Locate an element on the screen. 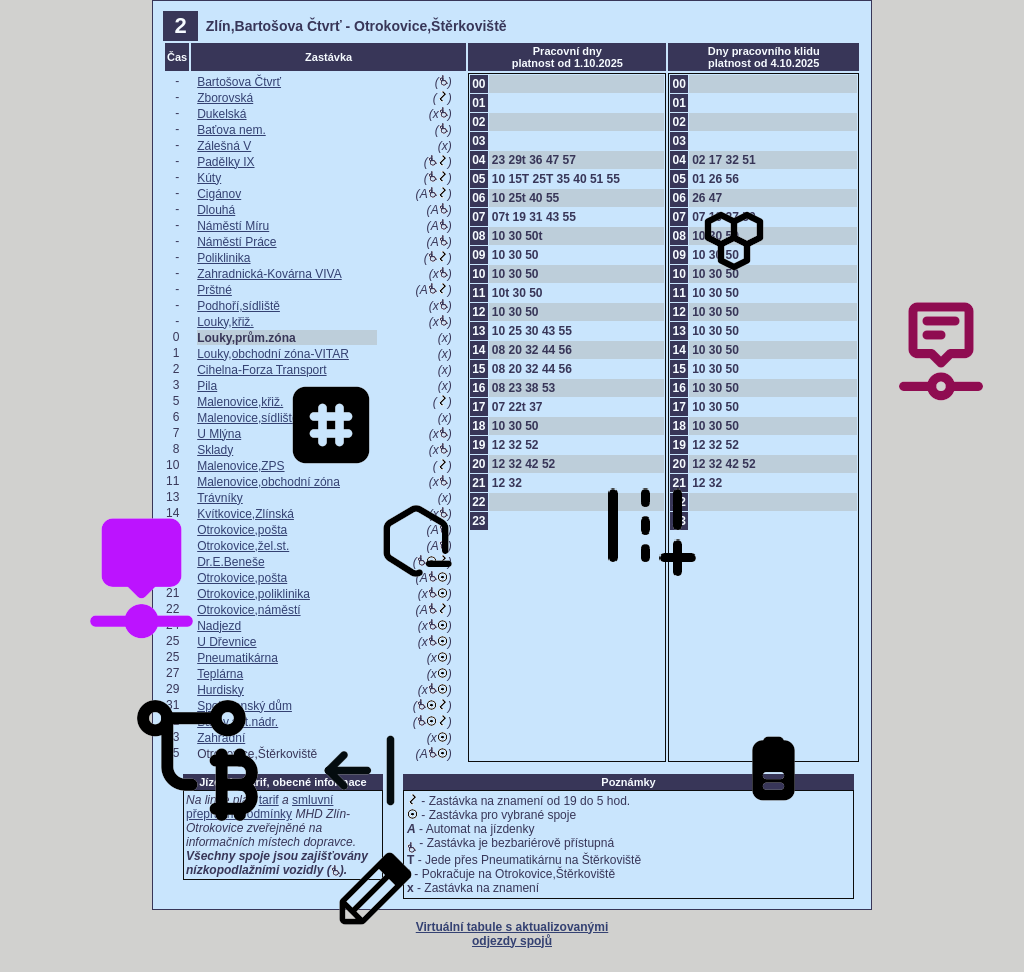 The width and height of the screenshot is (1024, 972). view cell or grid layout is located at coordinates (734, 241).